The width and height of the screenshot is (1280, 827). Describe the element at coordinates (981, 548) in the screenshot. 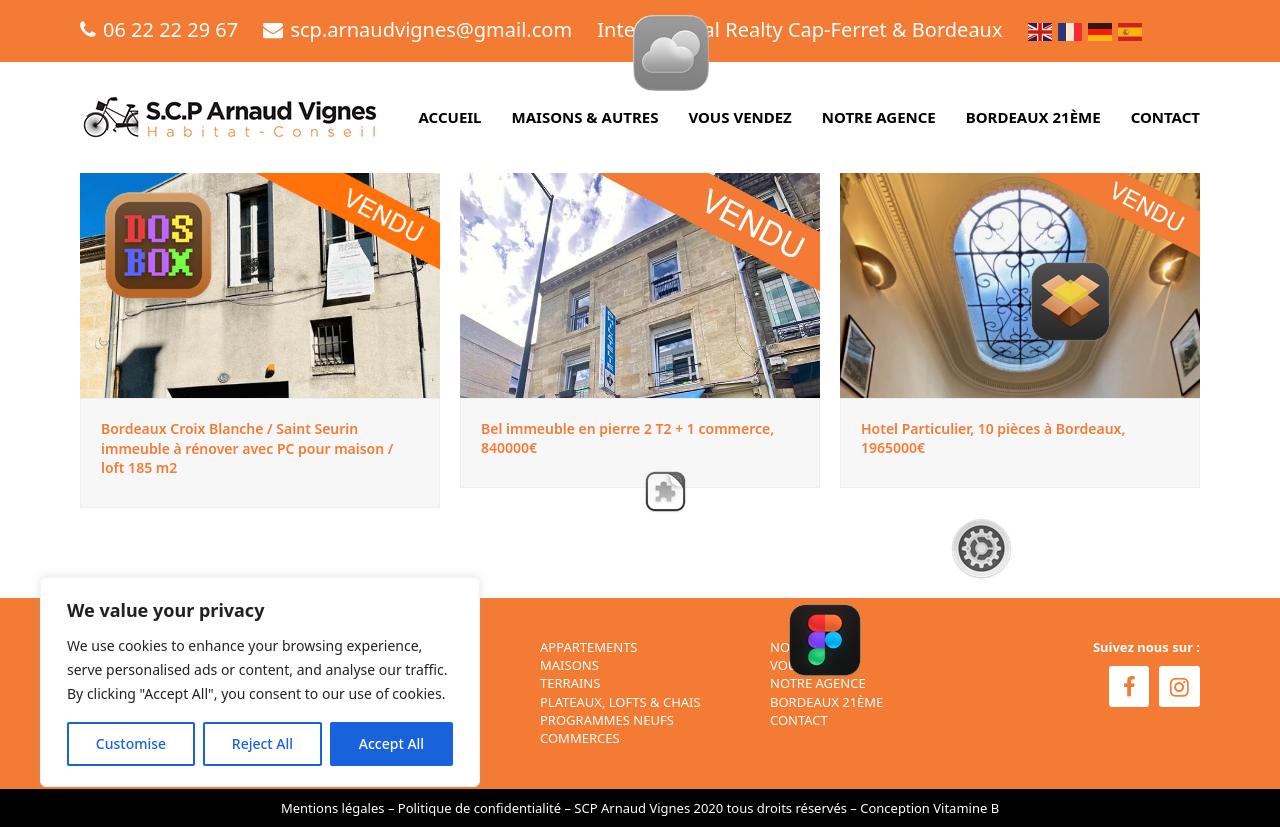

I see `open system settings` at that location.